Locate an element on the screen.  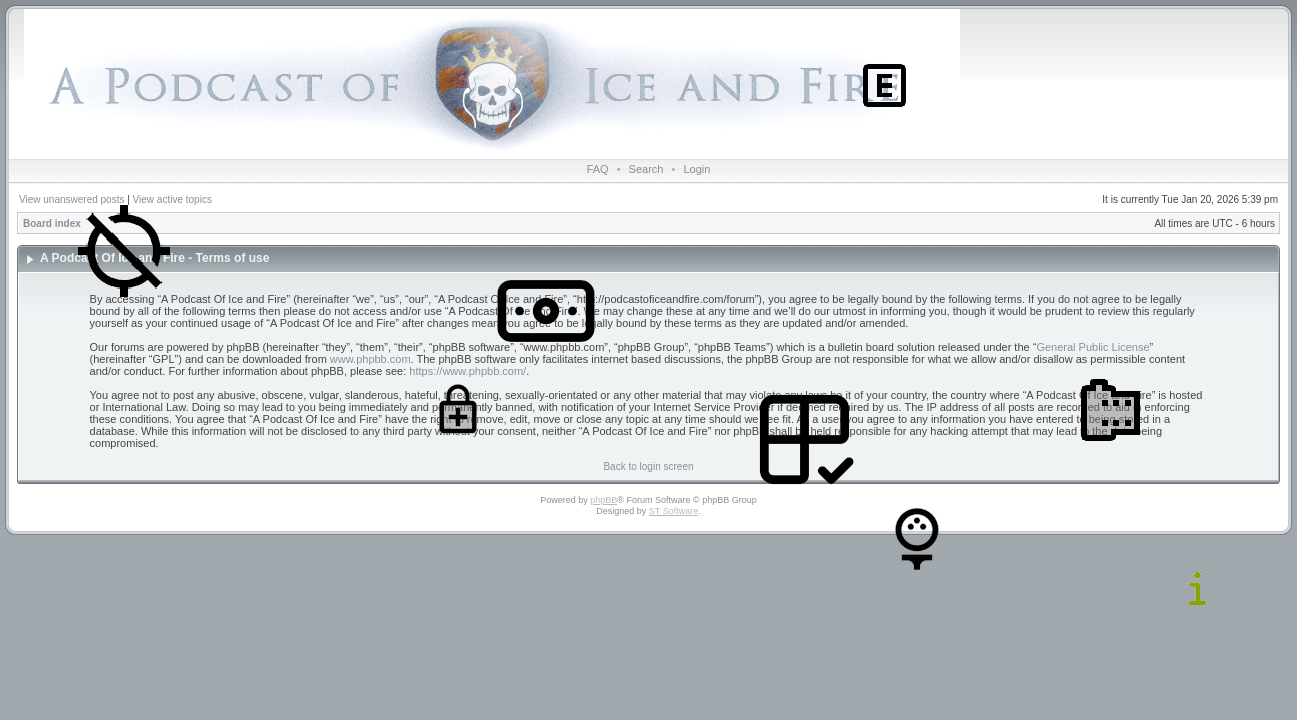
view payment or cash options is located at coordinates (546, 311).